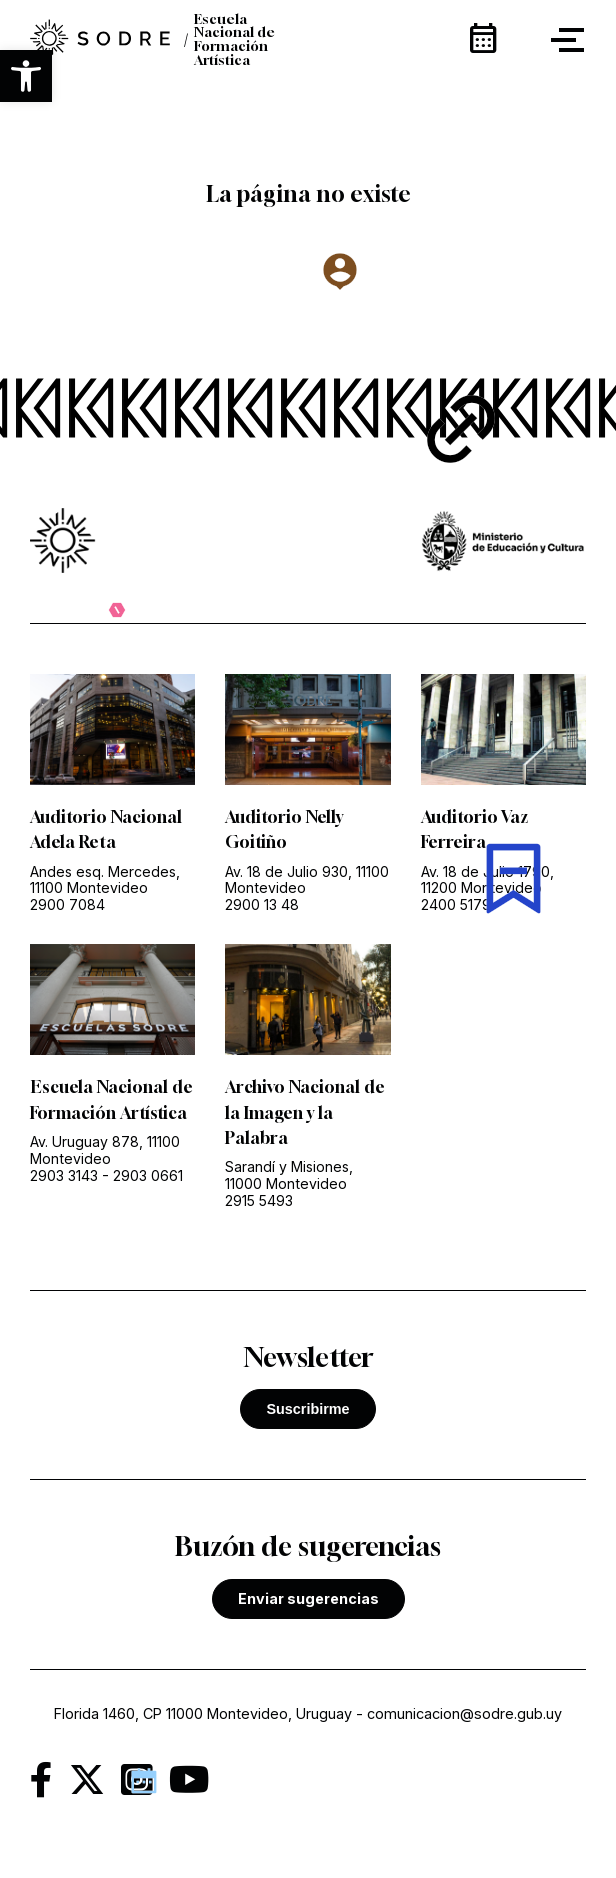 Image resolution: width=616 pixels, height=1878 pixels. I want to click on bookmark this item, so click(513, 877).